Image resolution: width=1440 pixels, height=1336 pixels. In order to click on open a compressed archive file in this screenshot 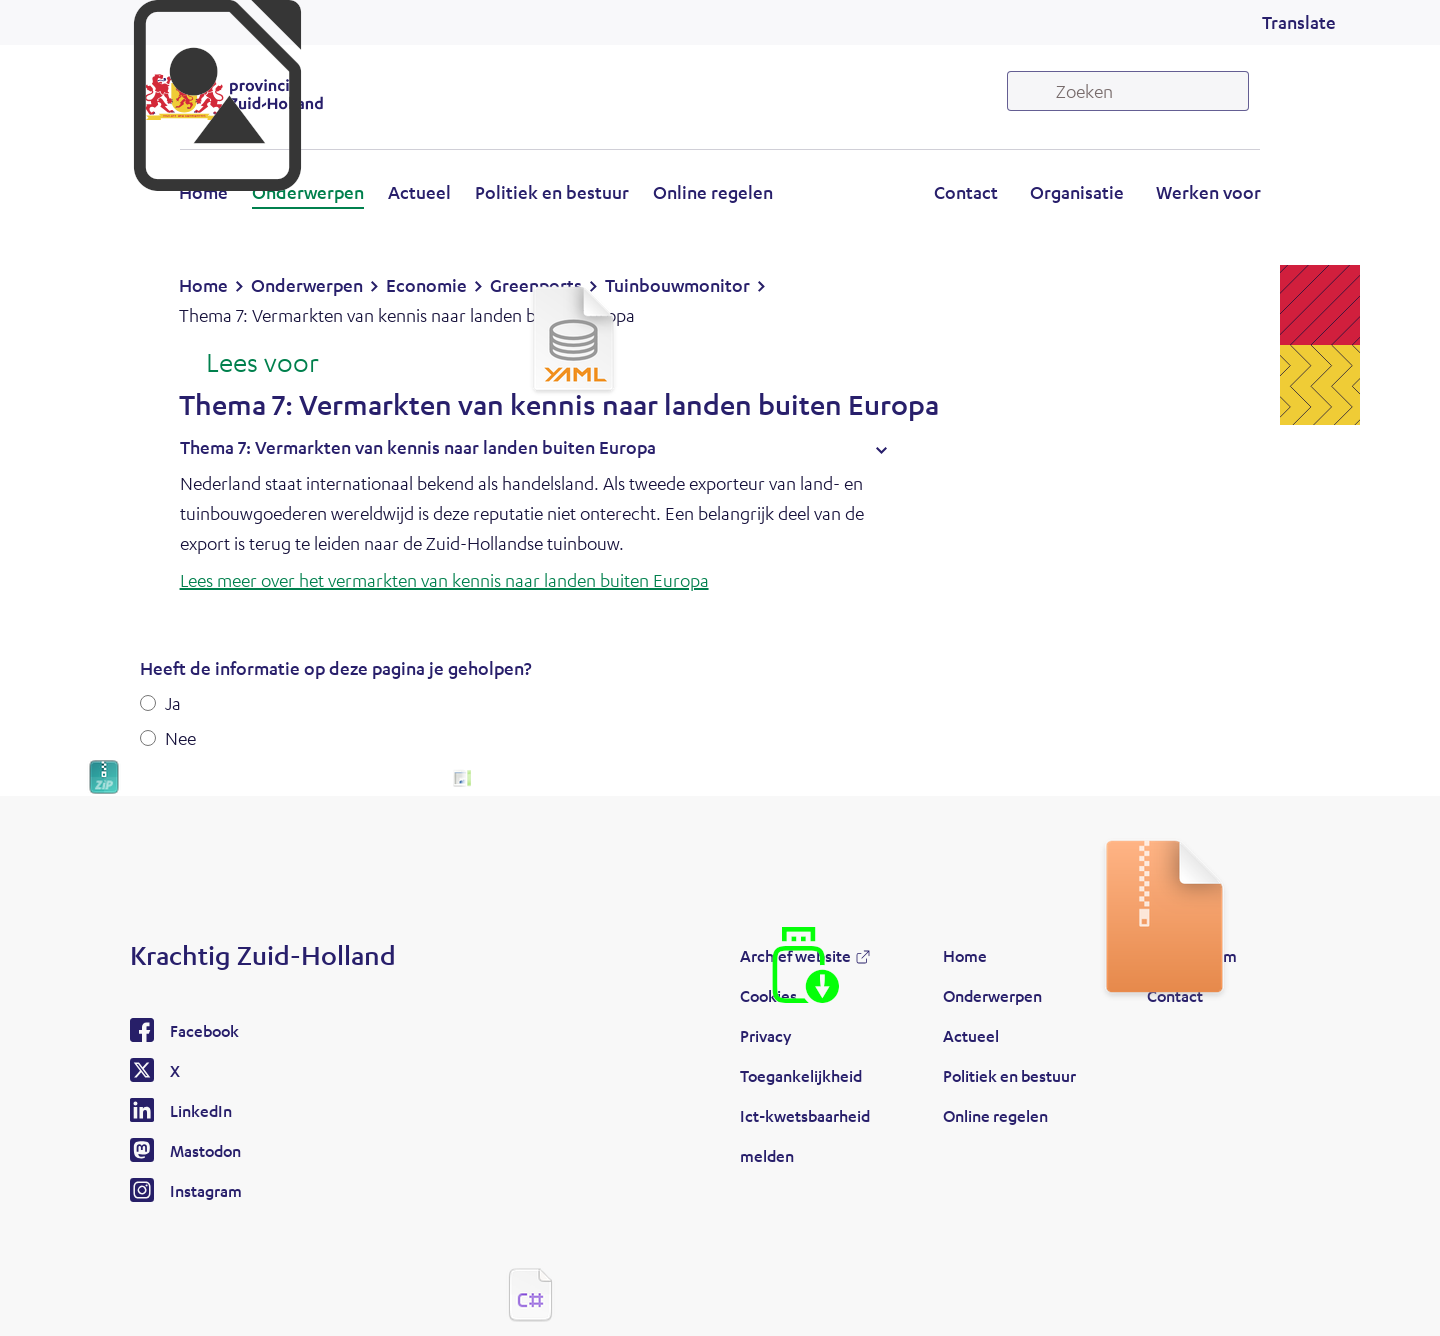, I will do `click(1164, 919)`.